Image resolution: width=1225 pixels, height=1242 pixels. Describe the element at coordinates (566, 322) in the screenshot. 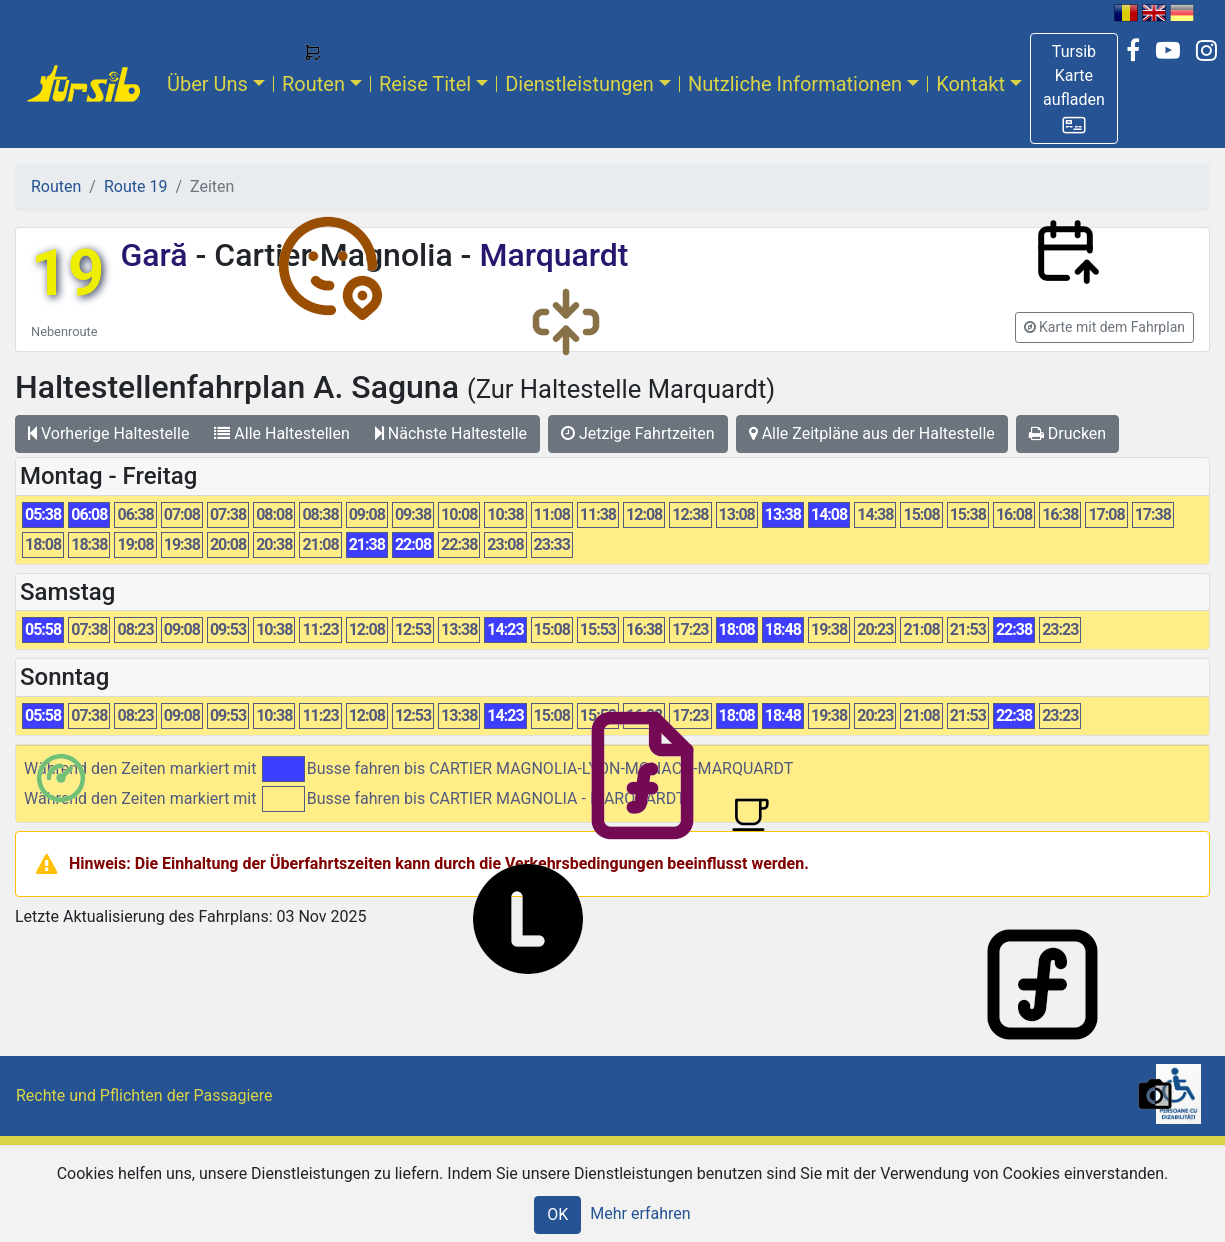

I see `collapse viewport height` at that location.